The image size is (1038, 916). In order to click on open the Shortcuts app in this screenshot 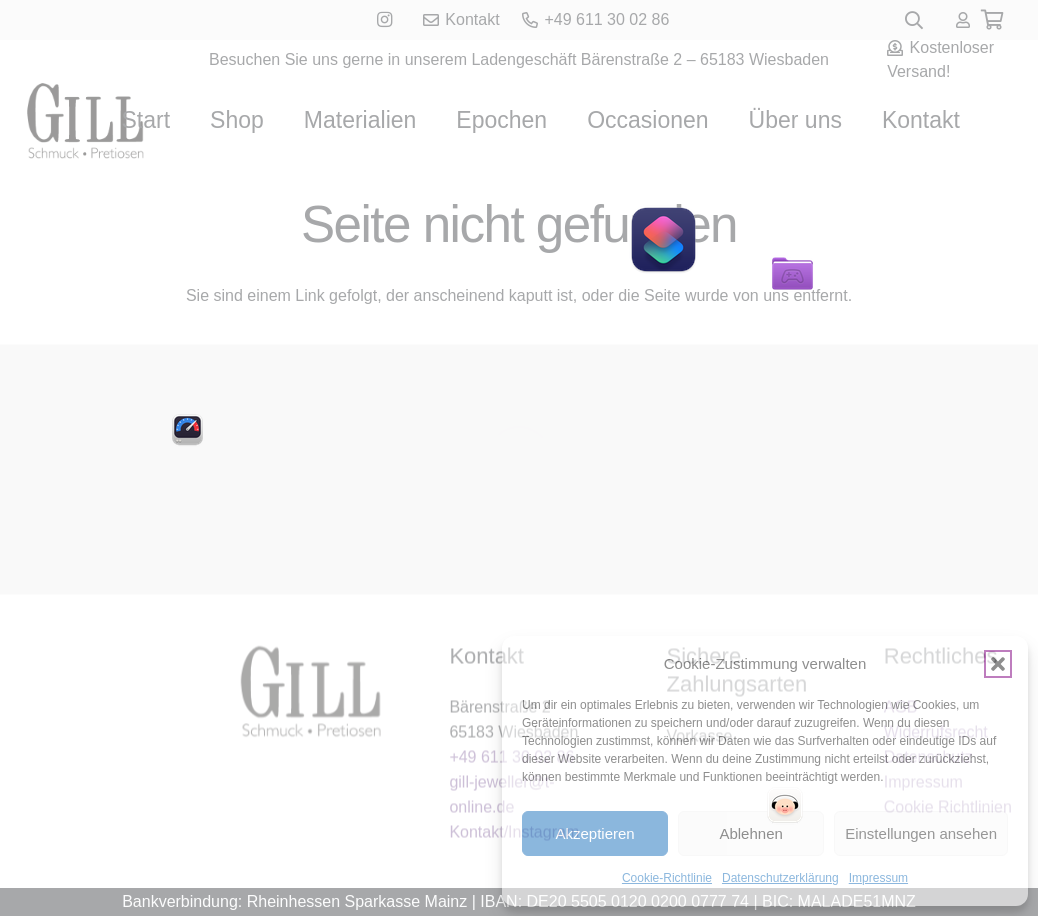, I will do `click(663, 239)`.